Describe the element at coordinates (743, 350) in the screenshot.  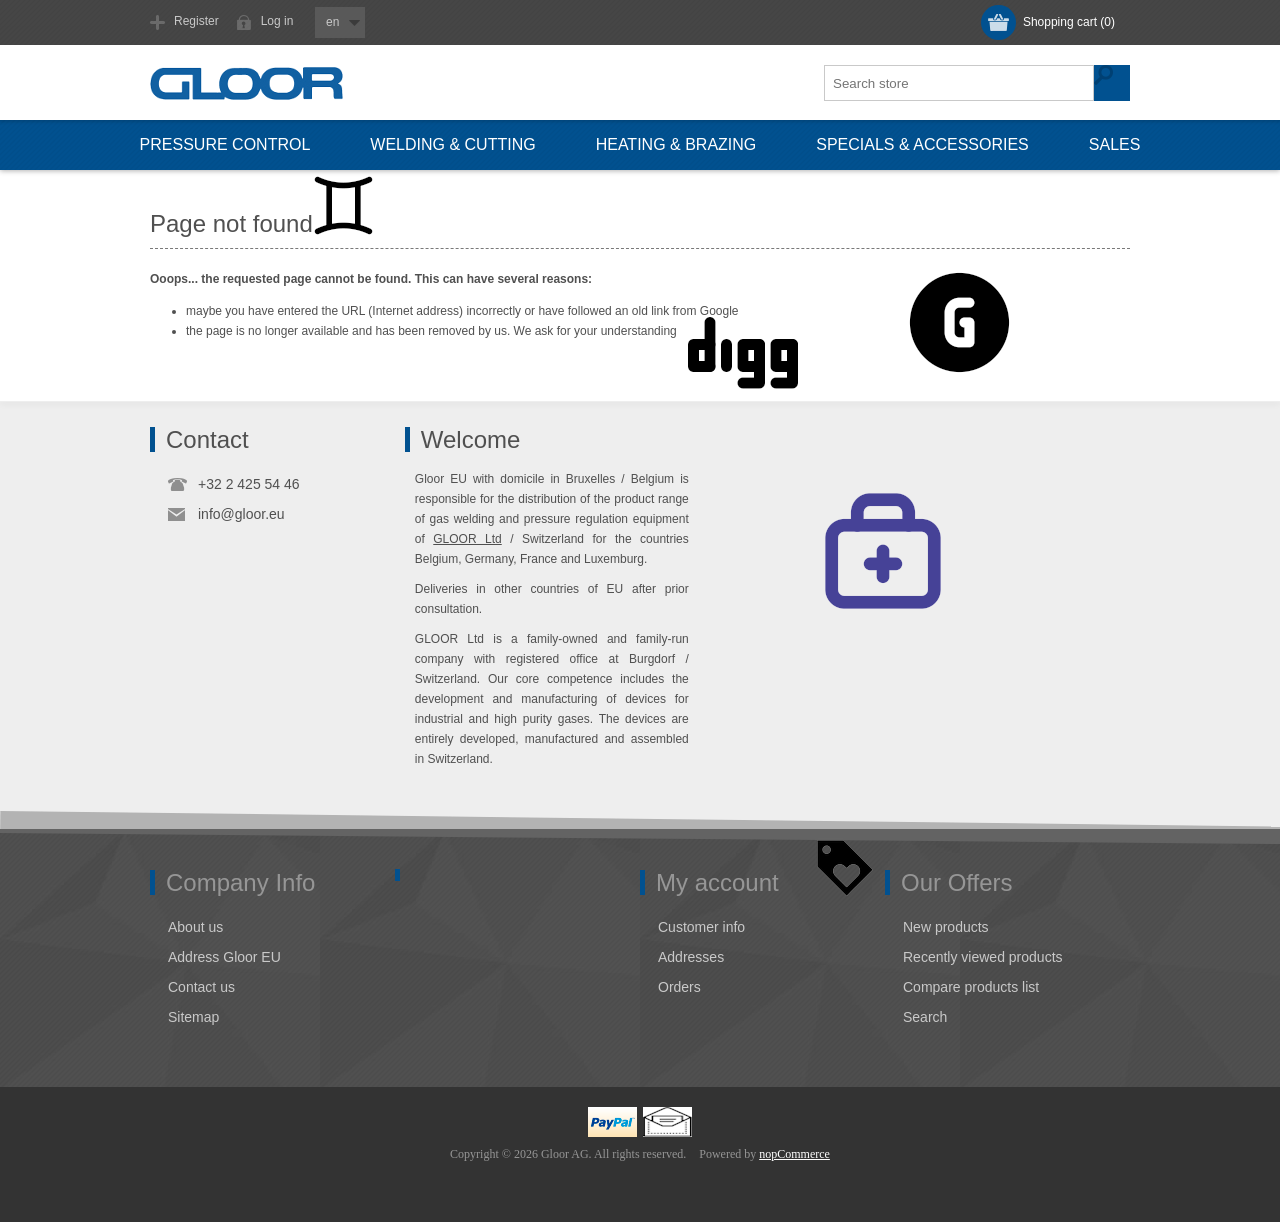
I see `link to digg social news platform` at that location.